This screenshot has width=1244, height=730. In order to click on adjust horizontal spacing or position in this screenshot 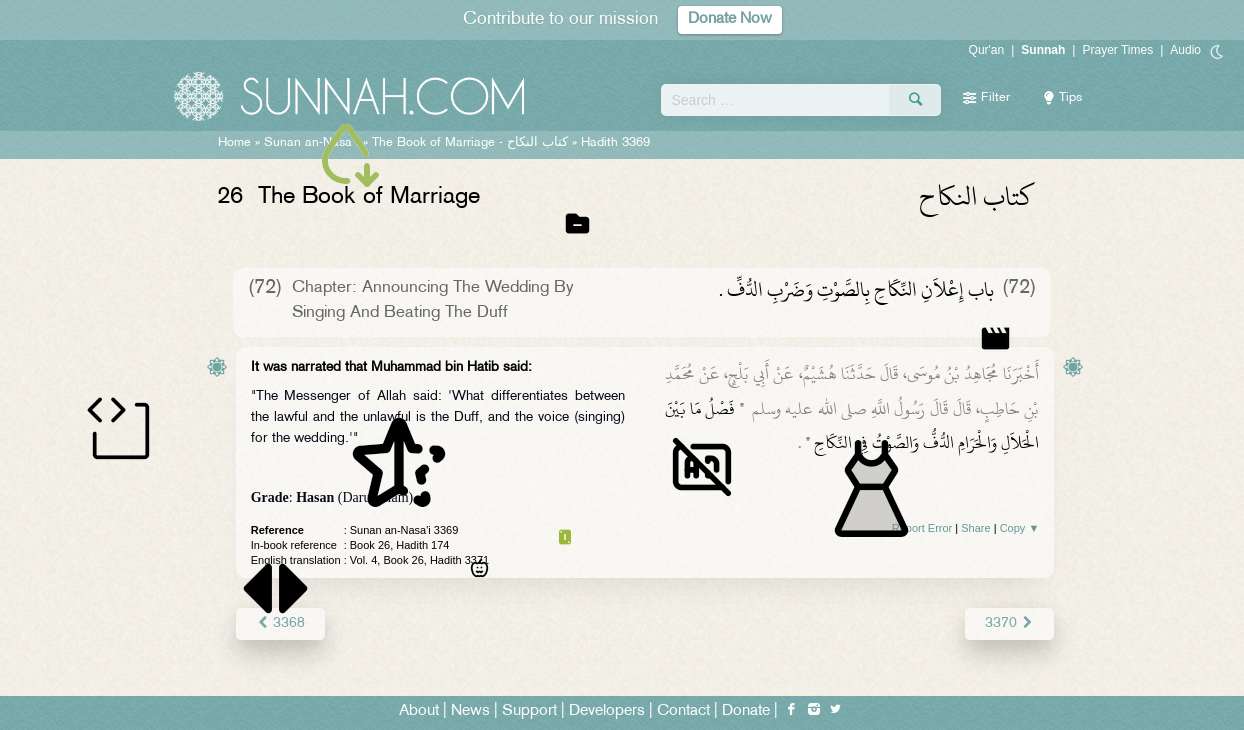, I will do `click(275, 588)`.